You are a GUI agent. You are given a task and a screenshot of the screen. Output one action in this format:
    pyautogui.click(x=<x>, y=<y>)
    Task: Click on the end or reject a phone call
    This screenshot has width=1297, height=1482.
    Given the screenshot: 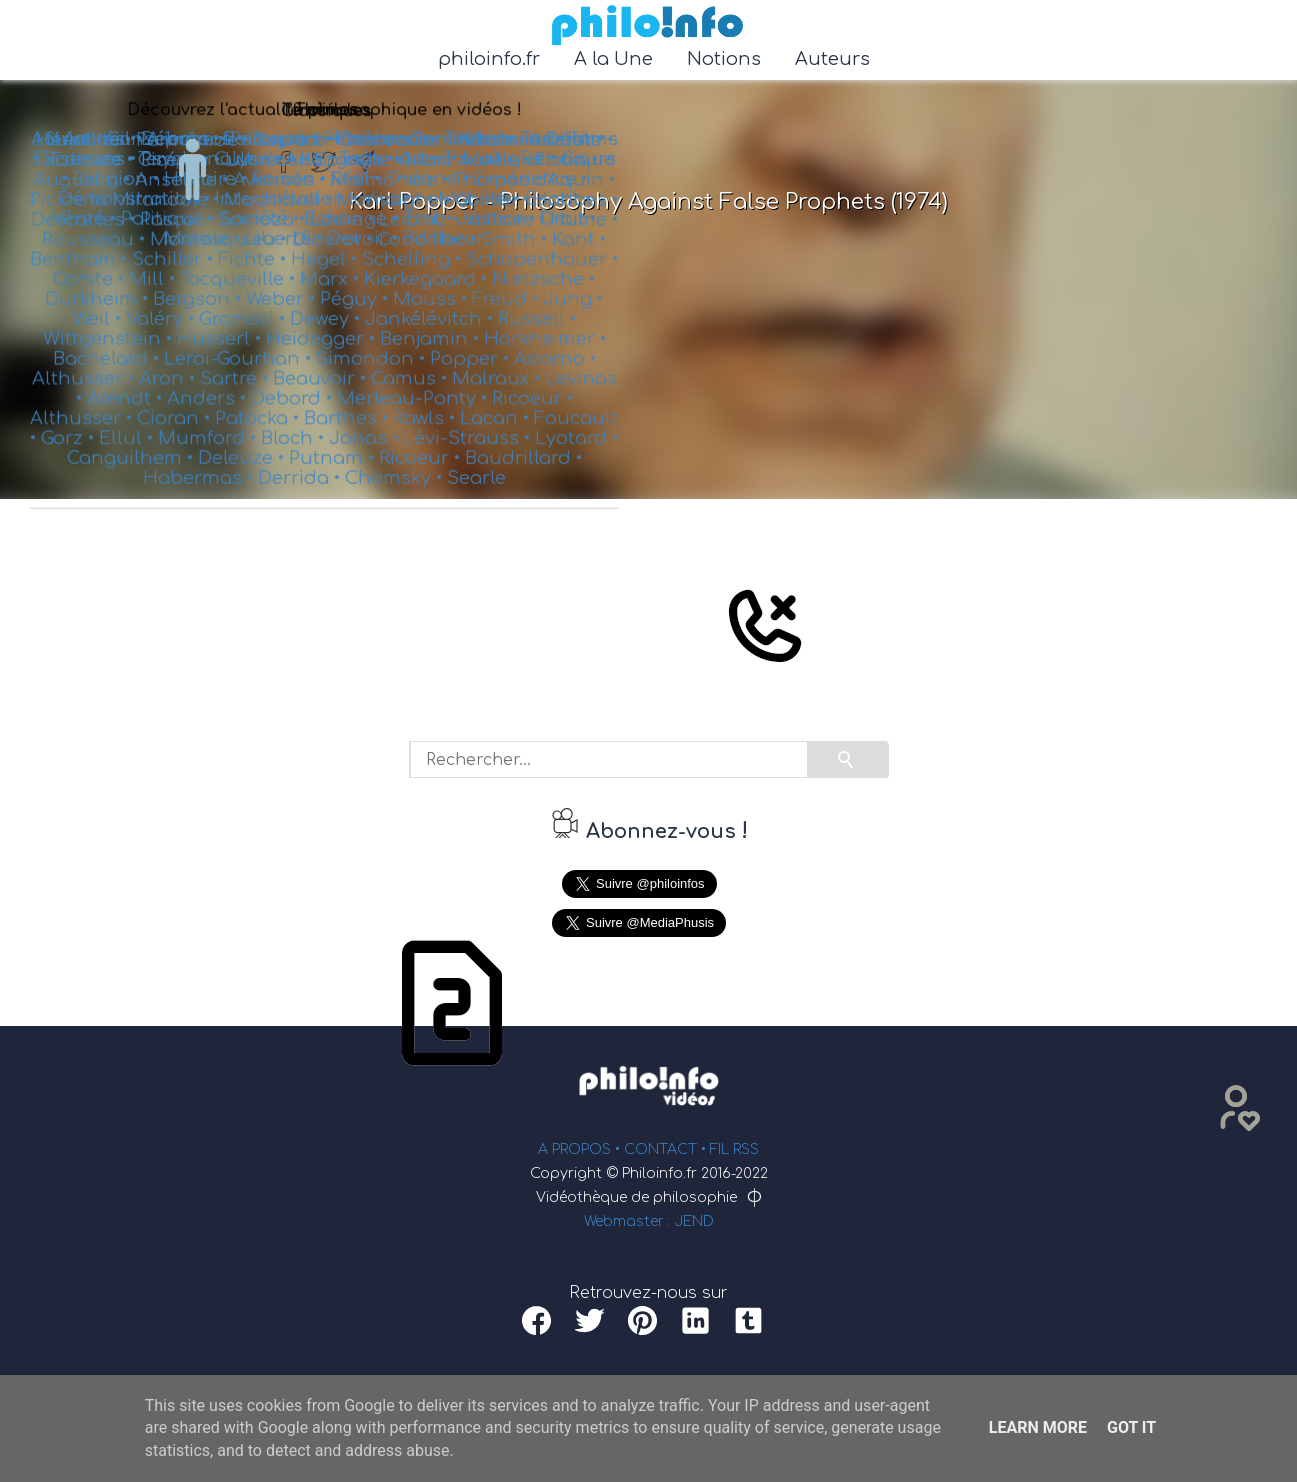 What is the action you would take?
    pyautogui.click(x=766, y=624)
    